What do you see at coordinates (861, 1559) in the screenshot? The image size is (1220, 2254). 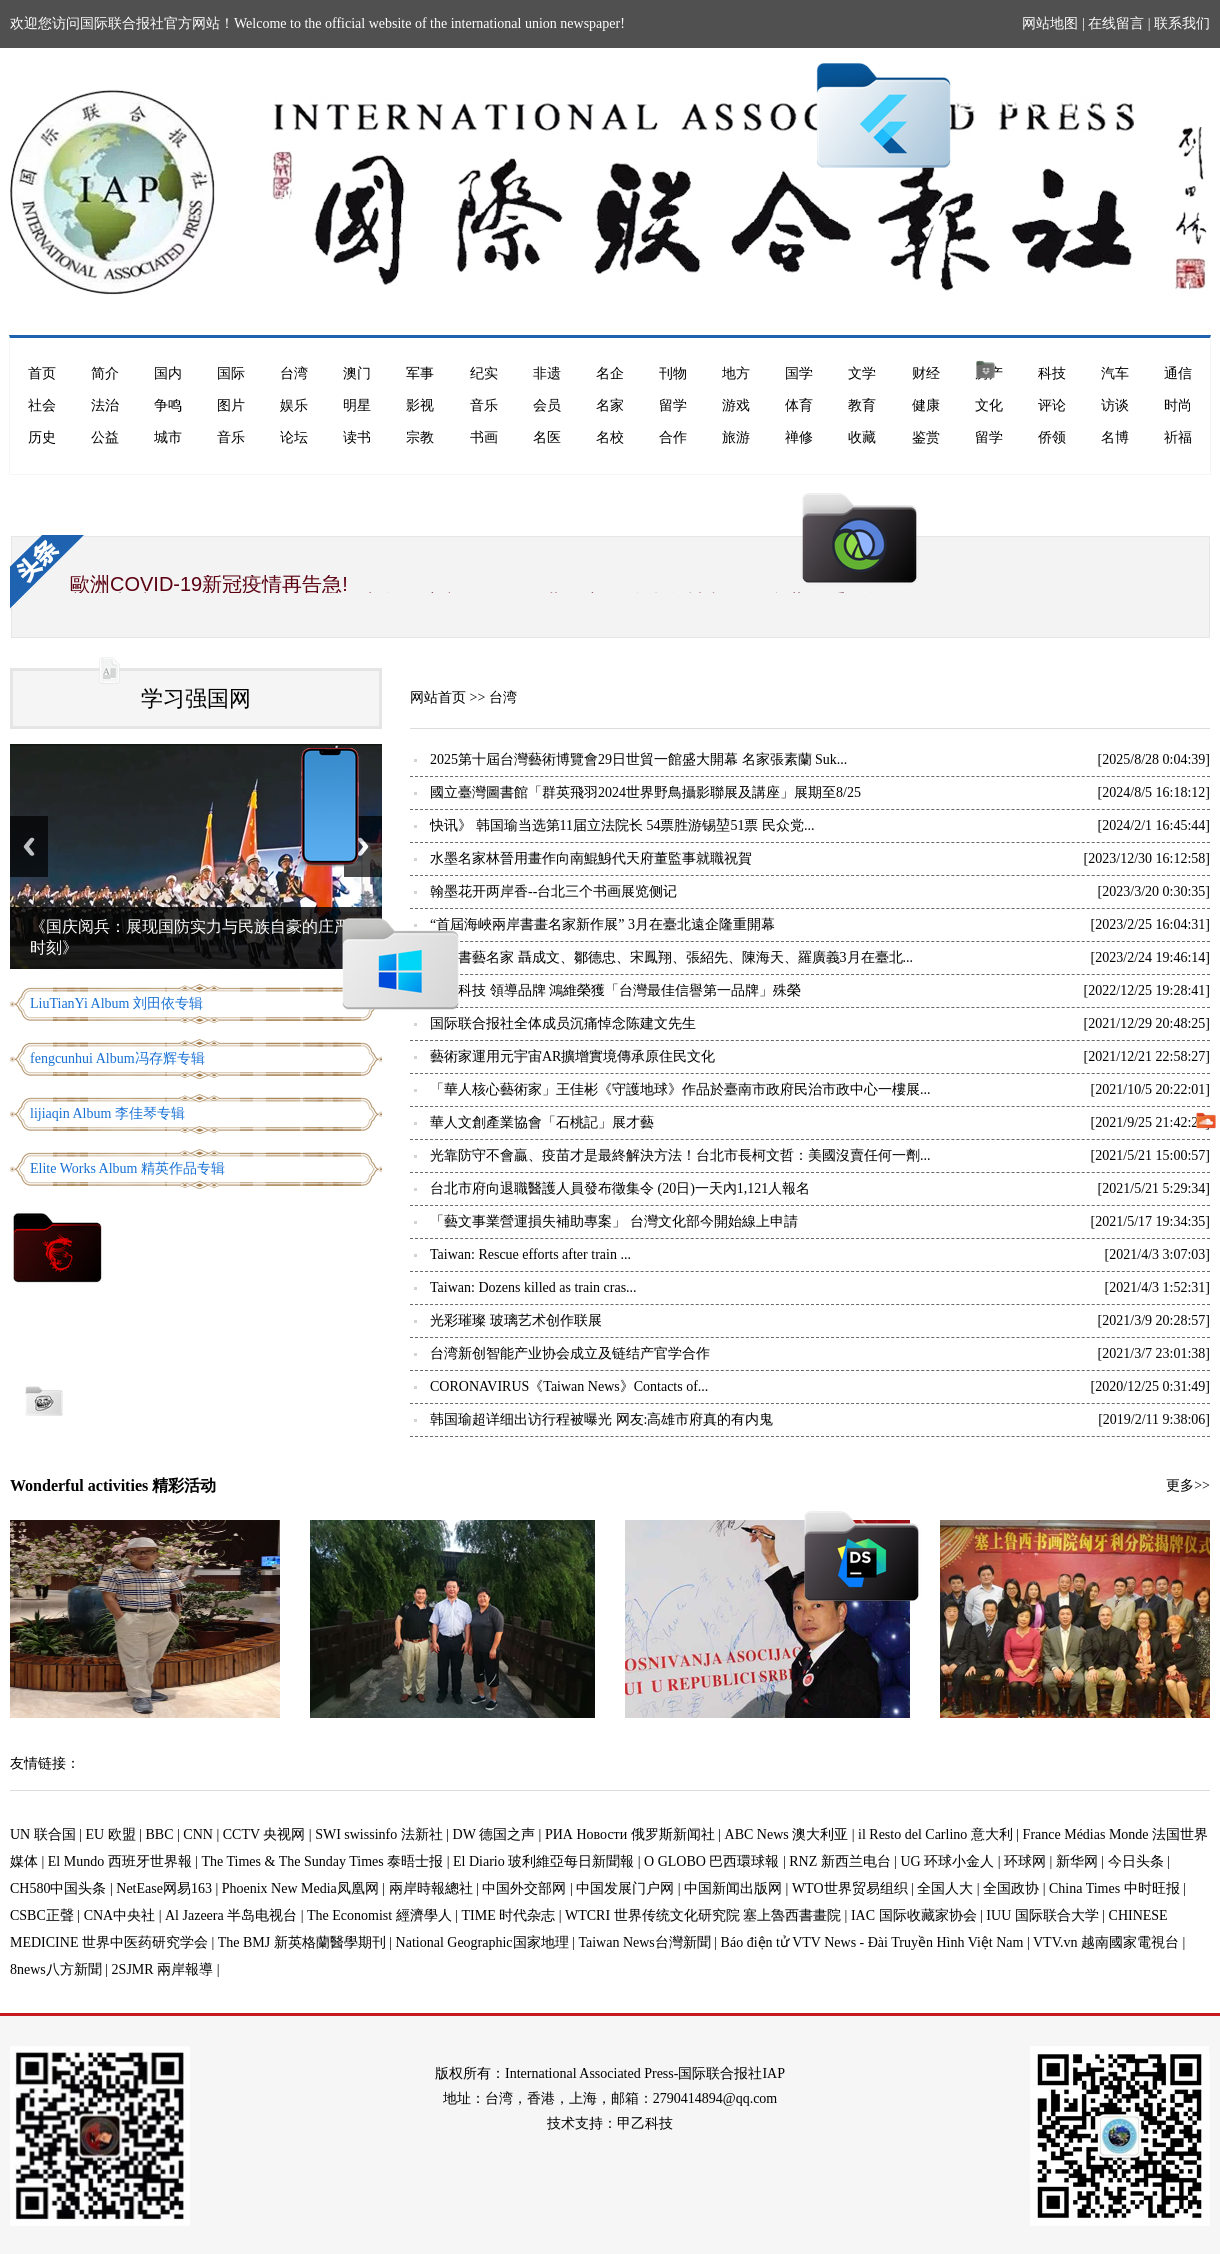 I see `folder containing JetBrains DataSpell project files` at bounding box center [861, 1559].